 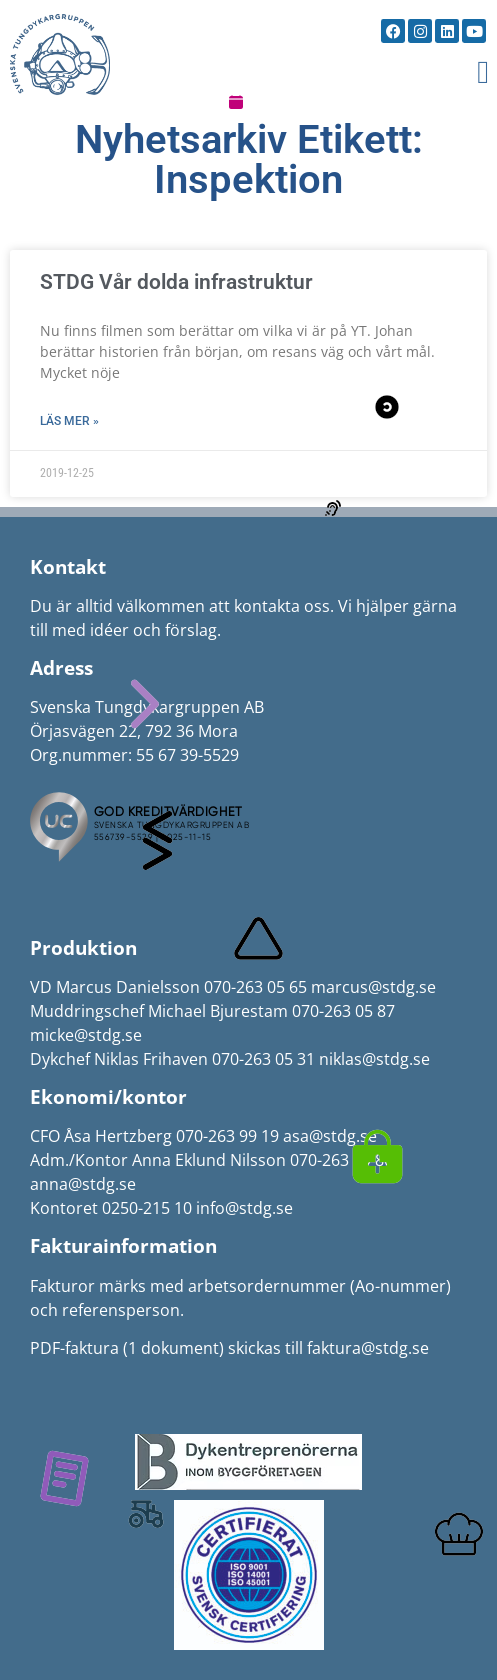 I want to click on enable accessibility audio features, so click(x=333, y=508).